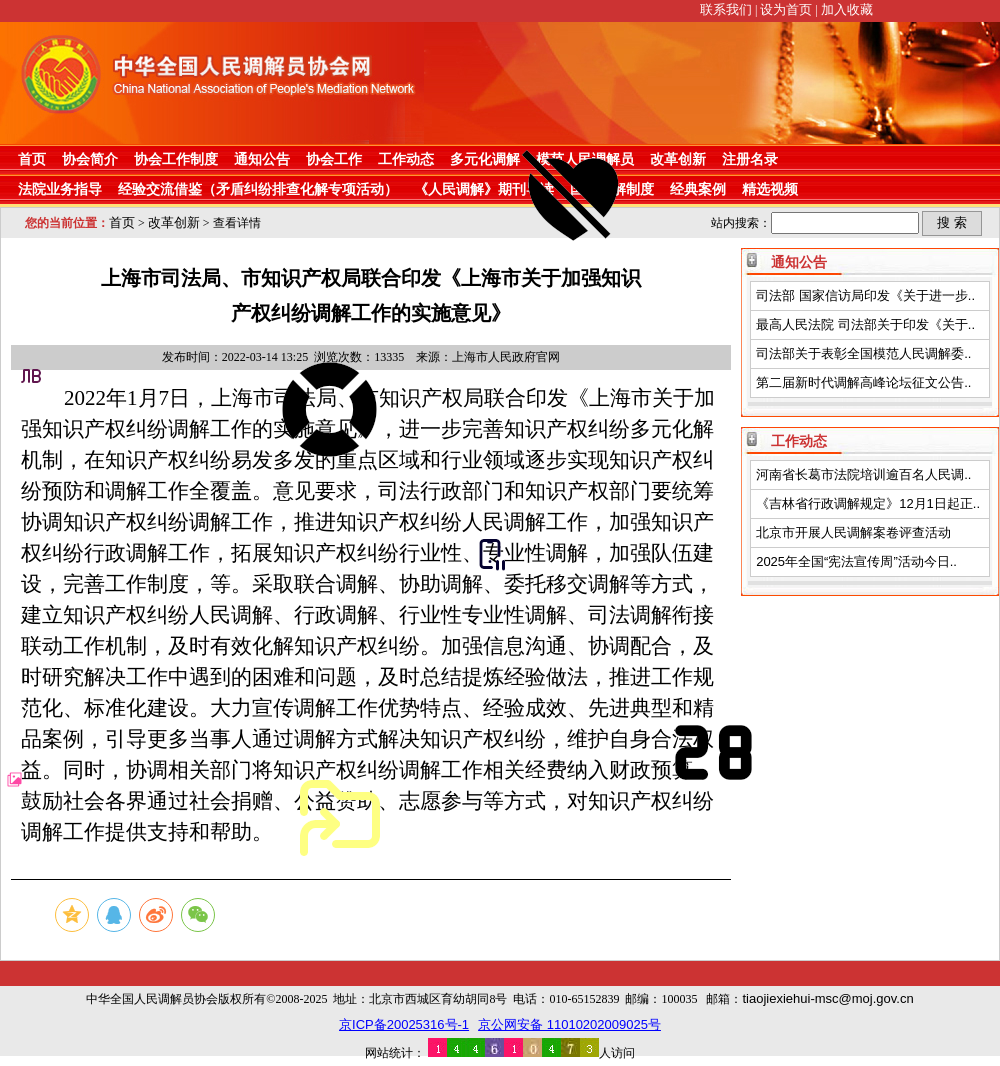 This screenshot has height=1066, width=1000. I want to click on pause mobile device activity, so click(490, 554).